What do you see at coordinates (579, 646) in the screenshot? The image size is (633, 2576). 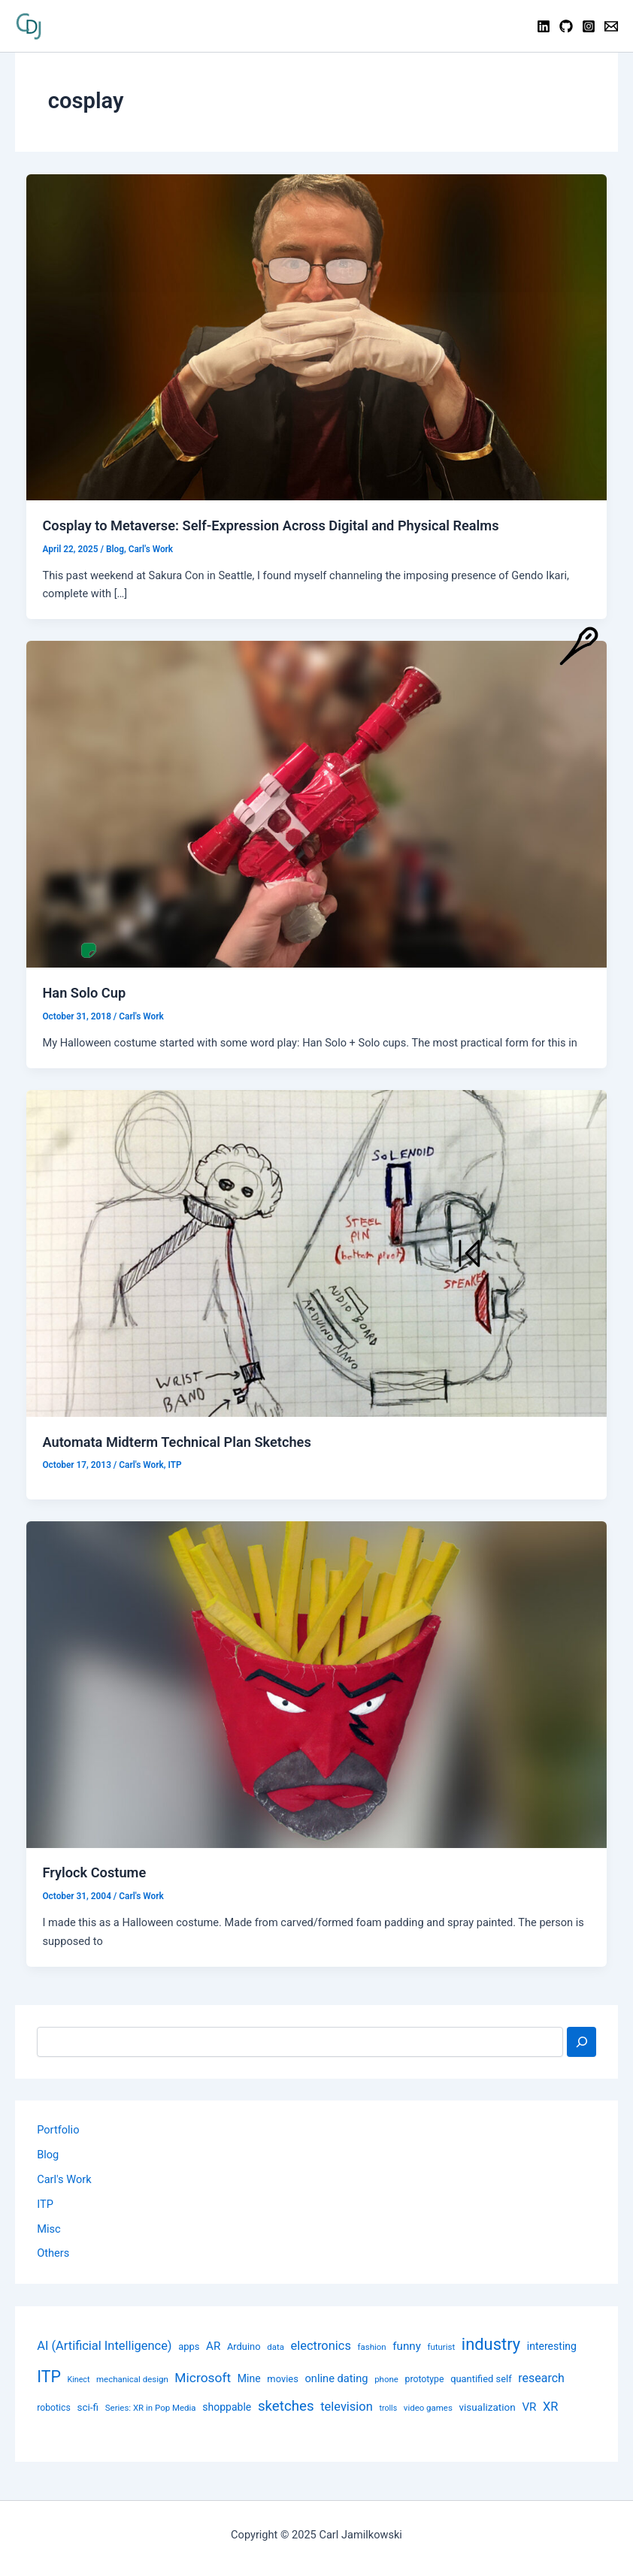 I see `access sewing or crafting tools` at bounding box center [579, 646].